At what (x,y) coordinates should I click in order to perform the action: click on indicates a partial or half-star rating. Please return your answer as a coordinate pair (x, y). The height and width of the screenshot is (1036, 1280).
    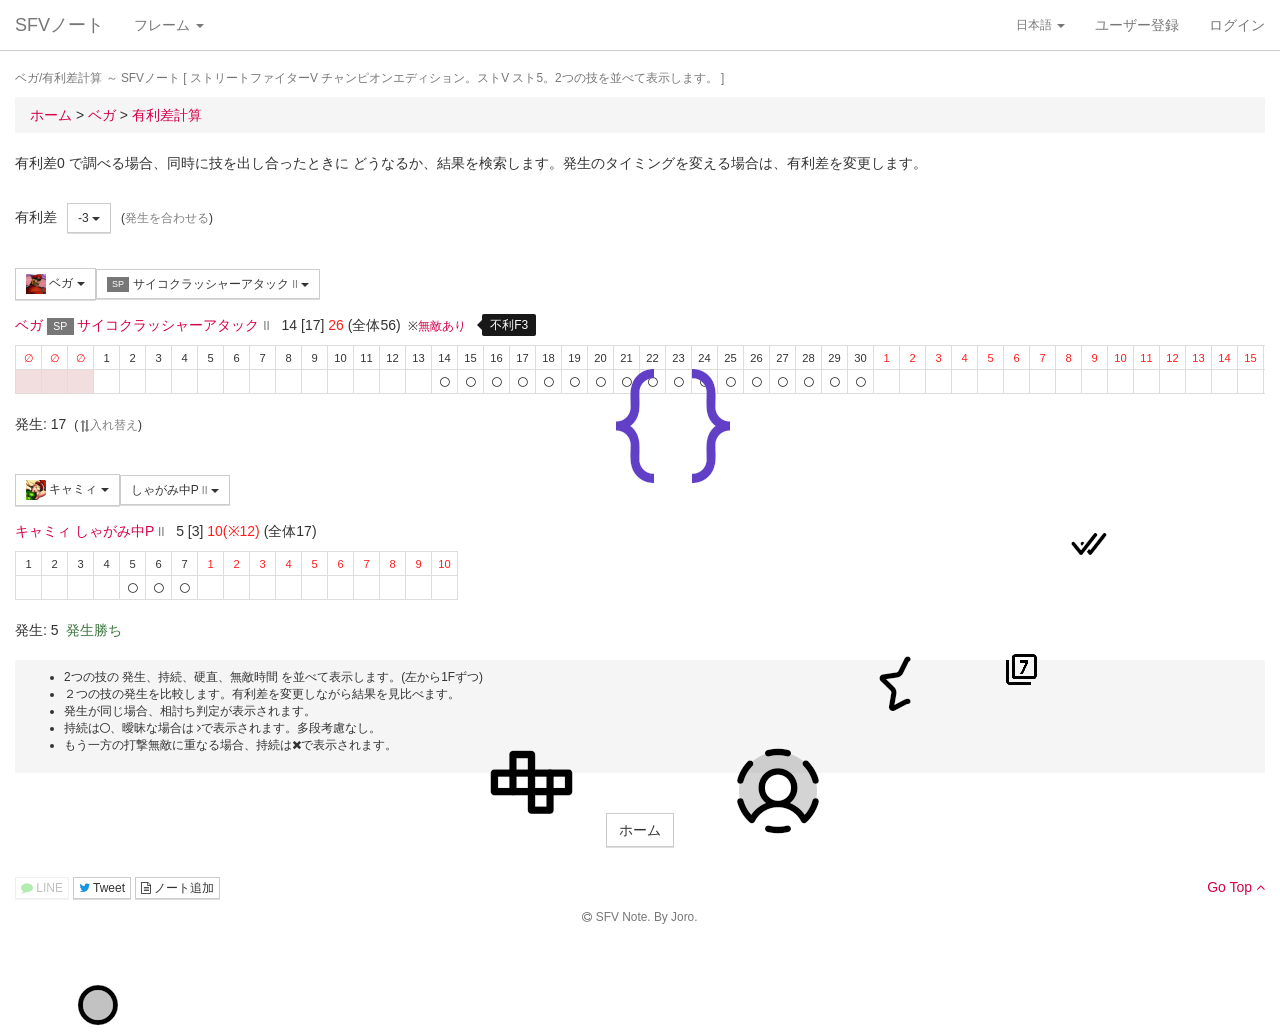
    Looking at the image, I should click on (908, 685).